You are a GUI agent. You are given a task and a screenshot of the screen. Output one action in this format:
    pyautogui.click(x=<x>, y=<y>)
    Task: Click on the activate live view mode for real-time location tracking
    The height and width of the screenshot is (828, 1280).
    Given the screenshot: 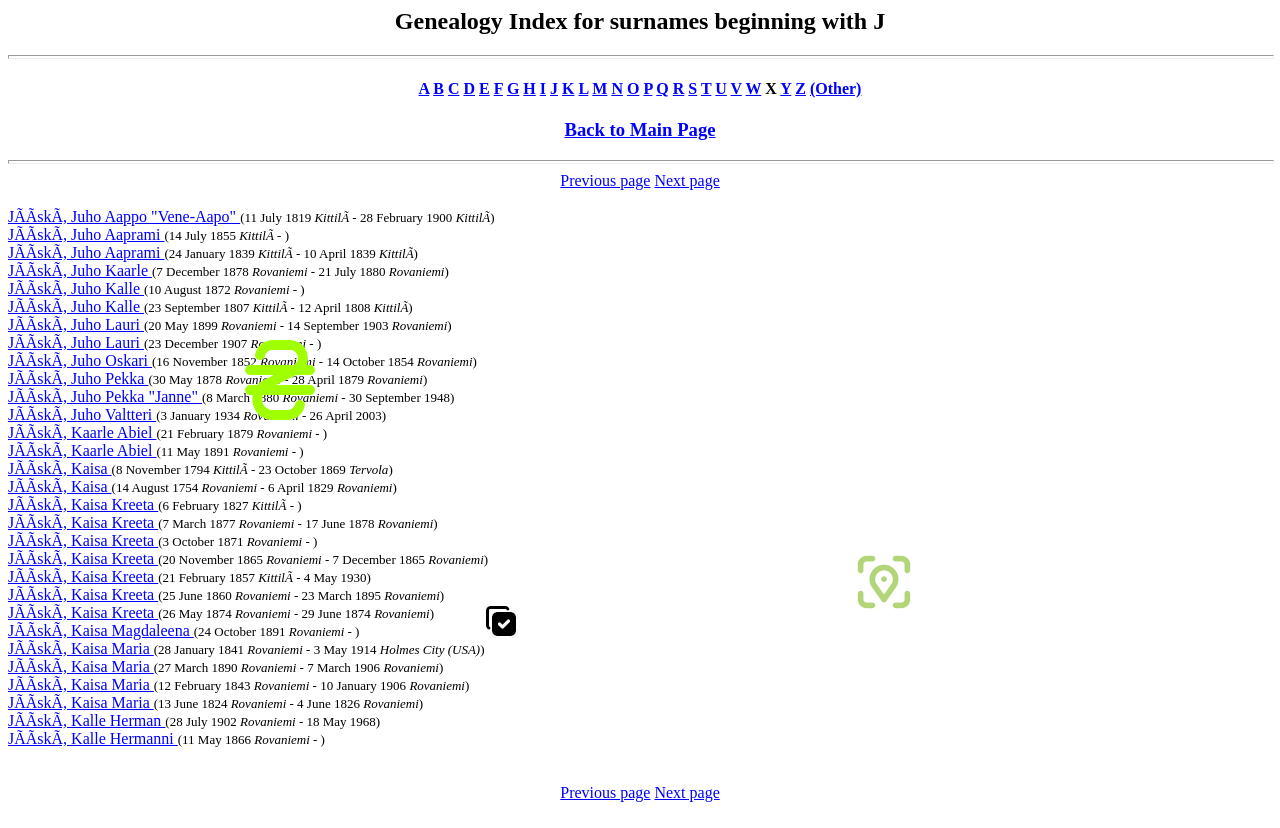 What is the action you would take?
    pyautogui.click(x=884, y=582)
    